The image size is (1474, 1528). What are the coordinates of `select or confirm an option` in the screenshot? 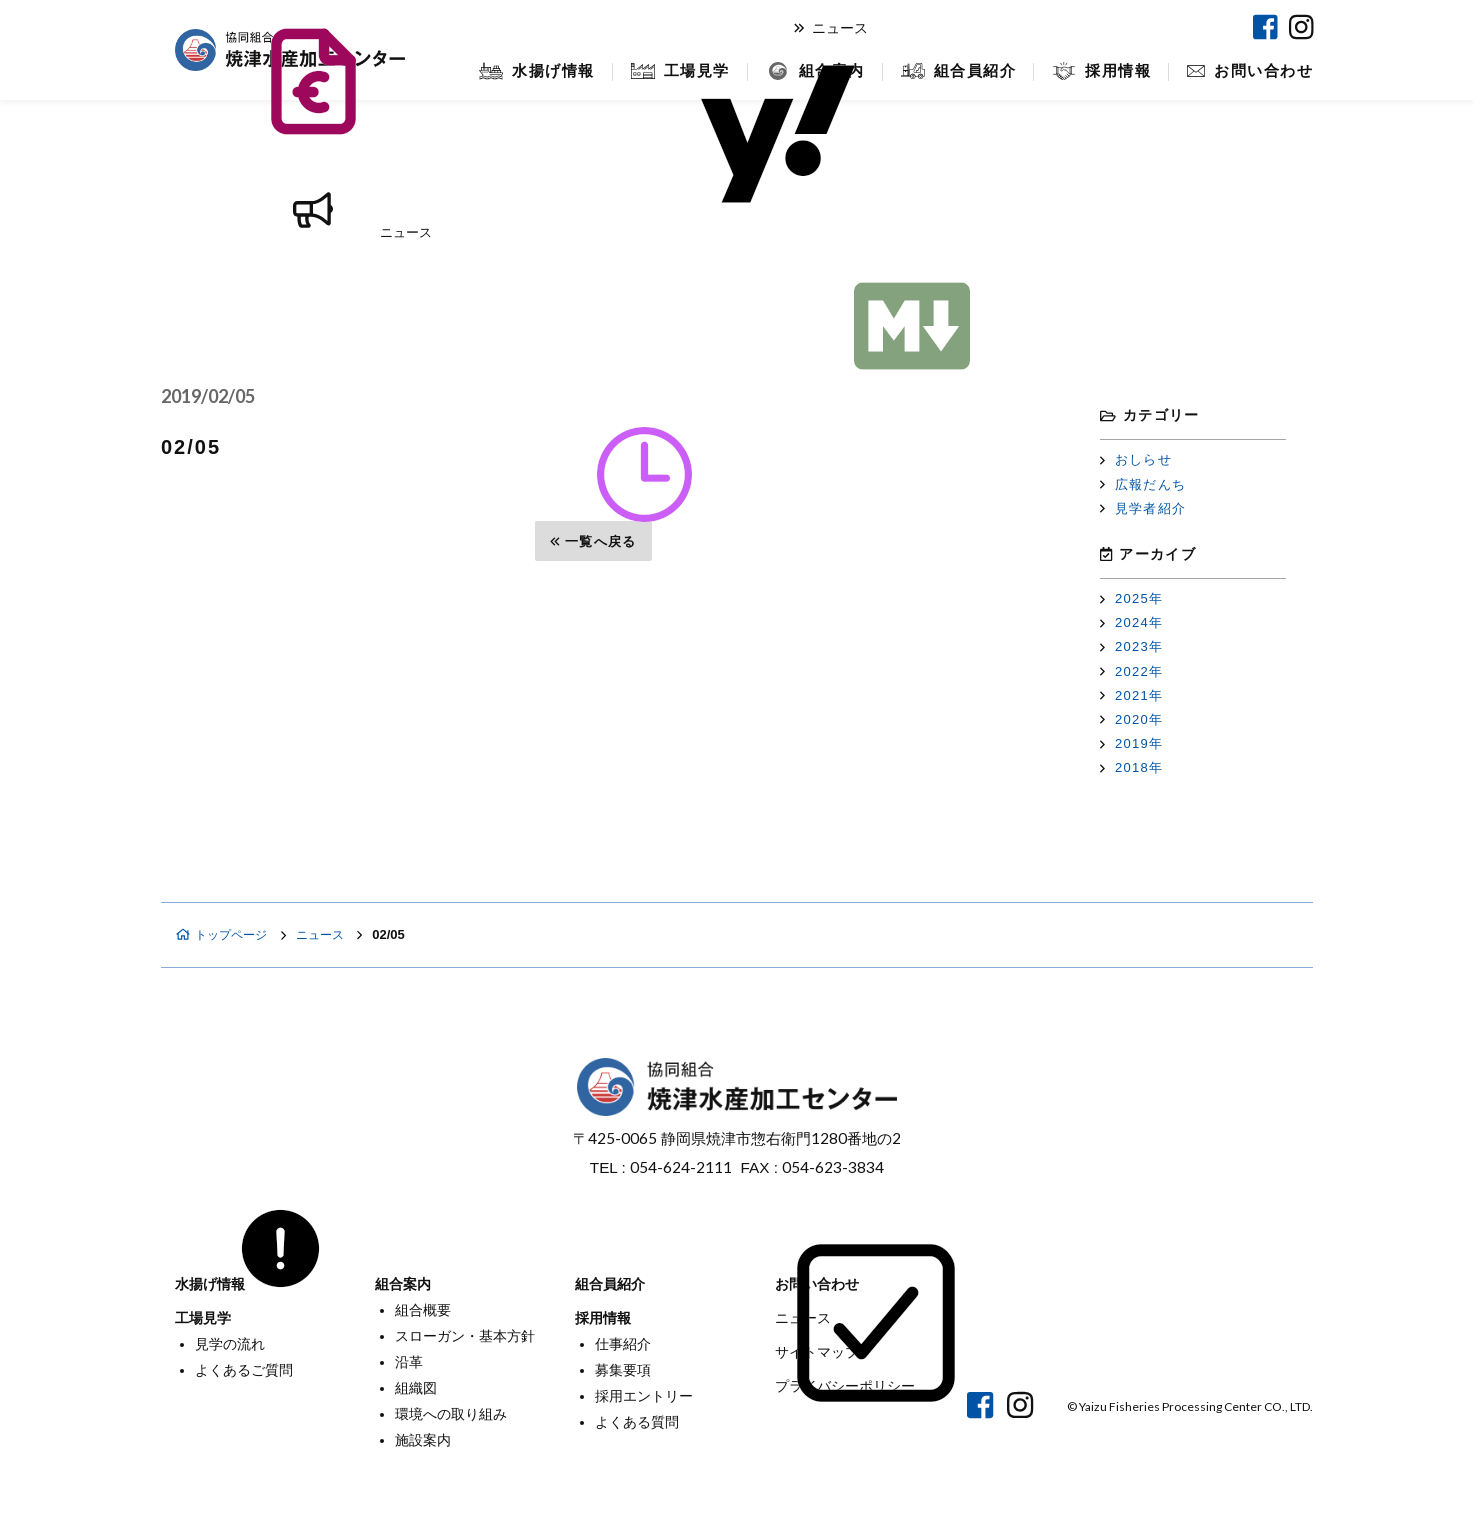 It's located at (876, 1323).